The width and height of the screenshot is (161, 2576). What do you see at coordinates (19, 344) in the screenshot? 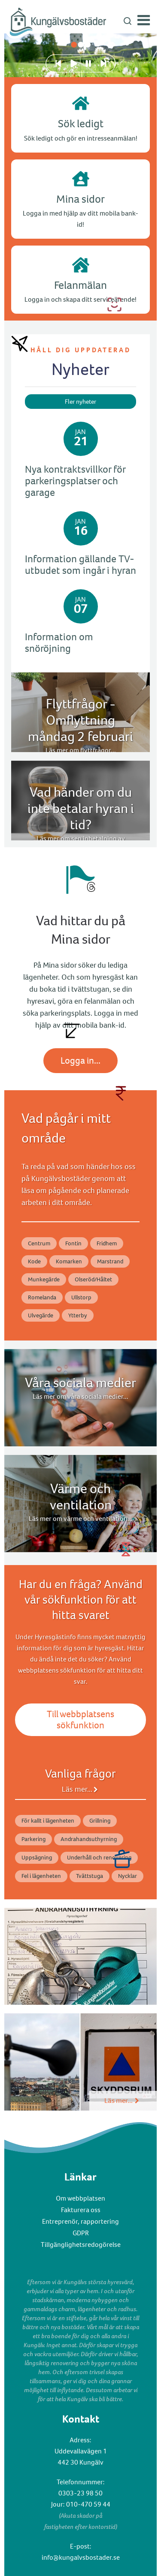
I see `navigation or GPS is currently disabled` at bounding box center [19, 344].